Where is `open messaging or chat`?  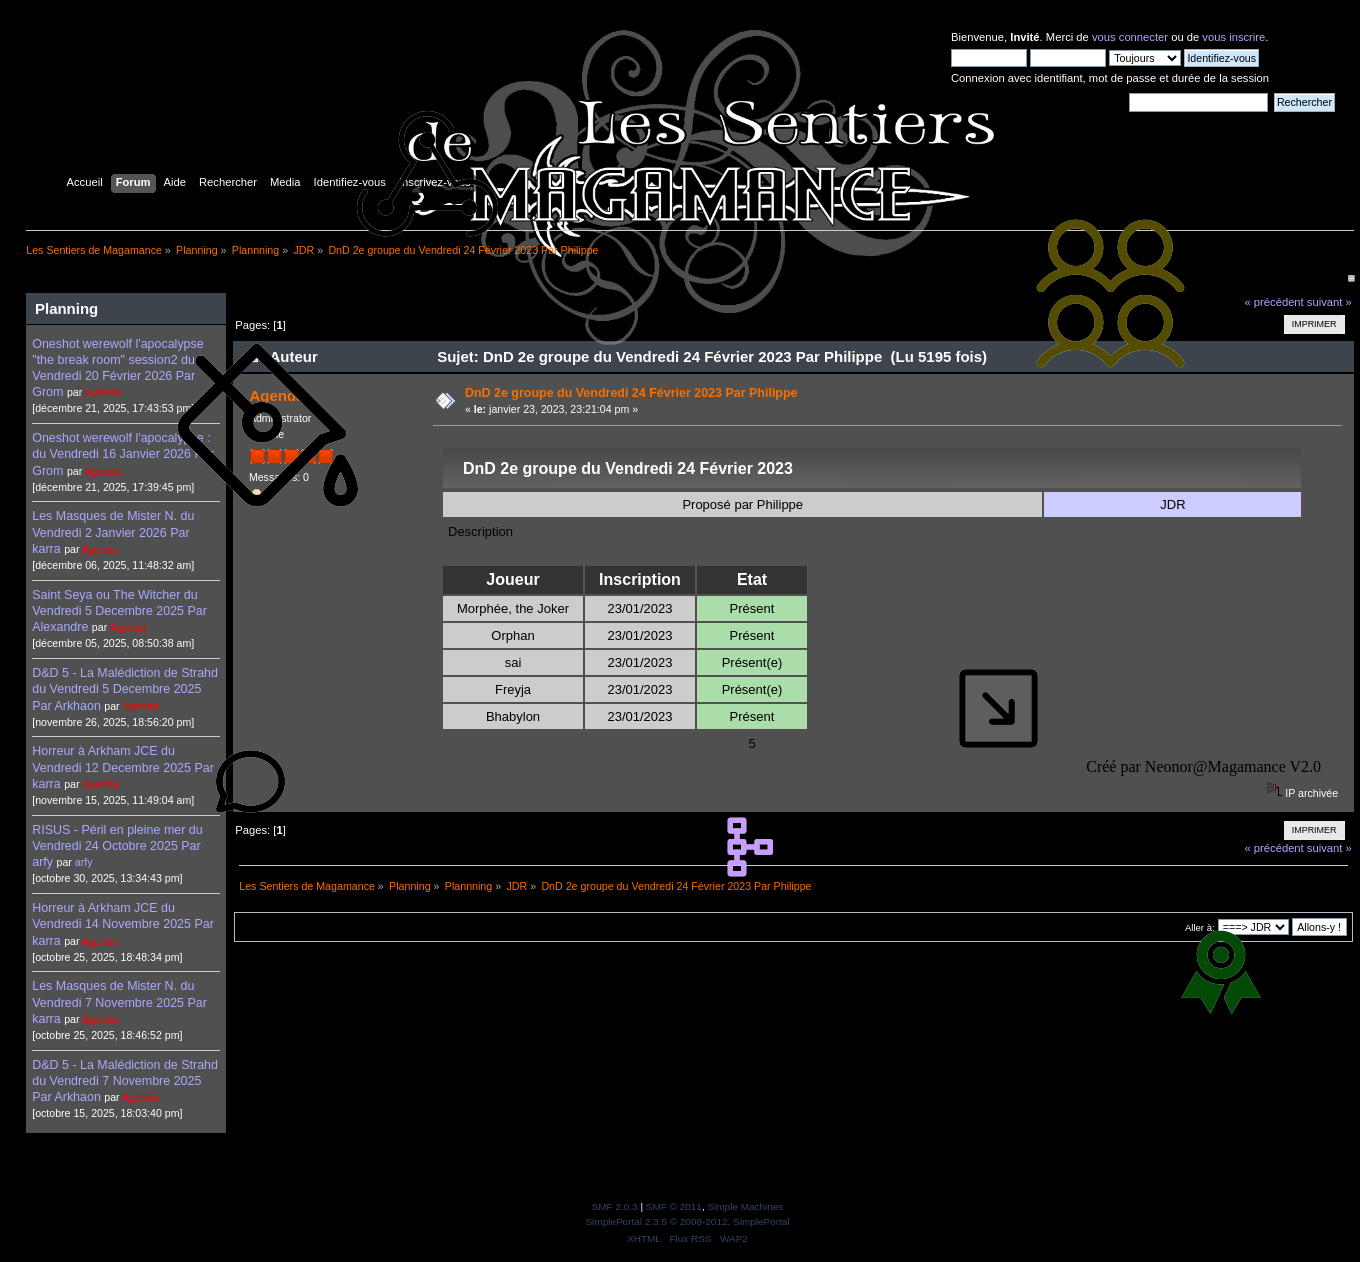 open messaging or chat is located at coordinates (250, 781).